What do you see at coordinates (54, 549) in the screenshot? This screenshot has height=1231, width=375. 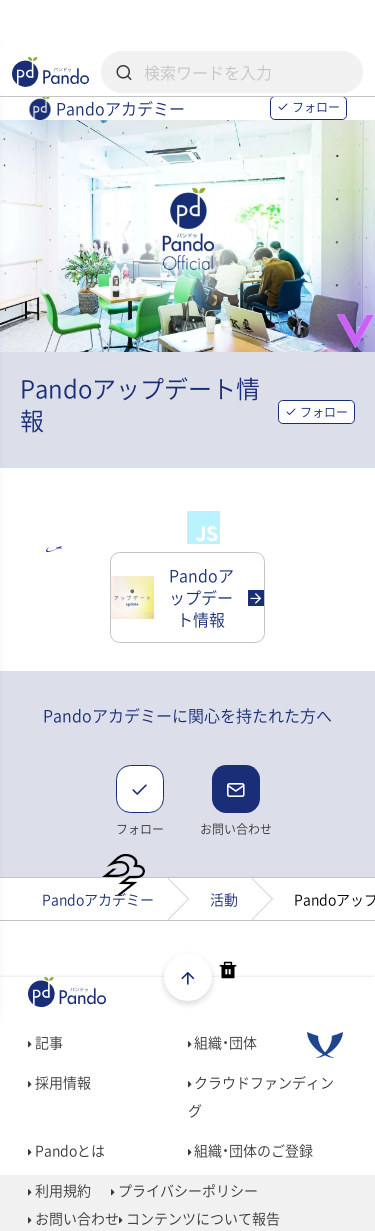 I see `visit the Norwegian Air website` at bounding box center [54, 549].